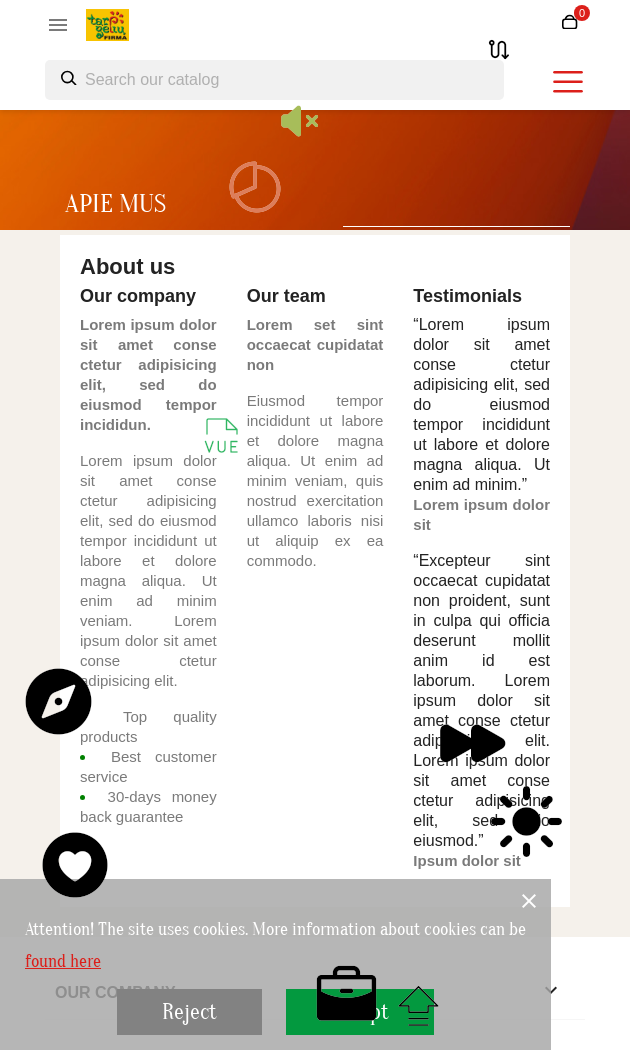 The image size is (630, 1050). What do you see at coordinates (526, 821) in the screenshot?
I see `switch to light mode` at bounding box center [526, 821].